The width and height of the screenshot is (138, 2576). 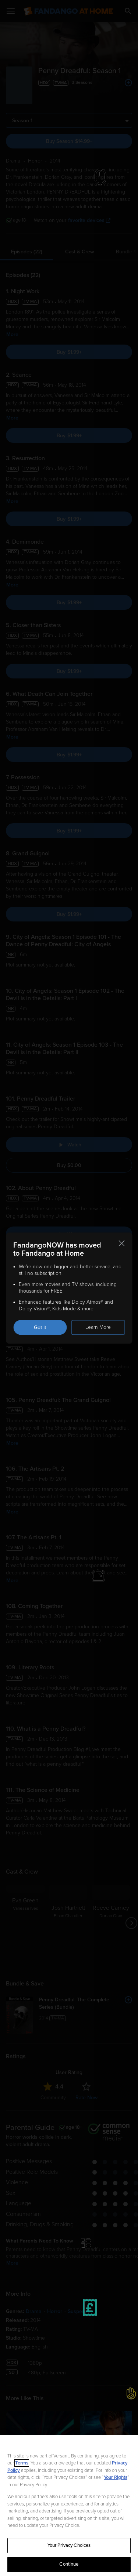 I want to click on indicates an active alert or emergency notification, so click(x=98, y=1576).